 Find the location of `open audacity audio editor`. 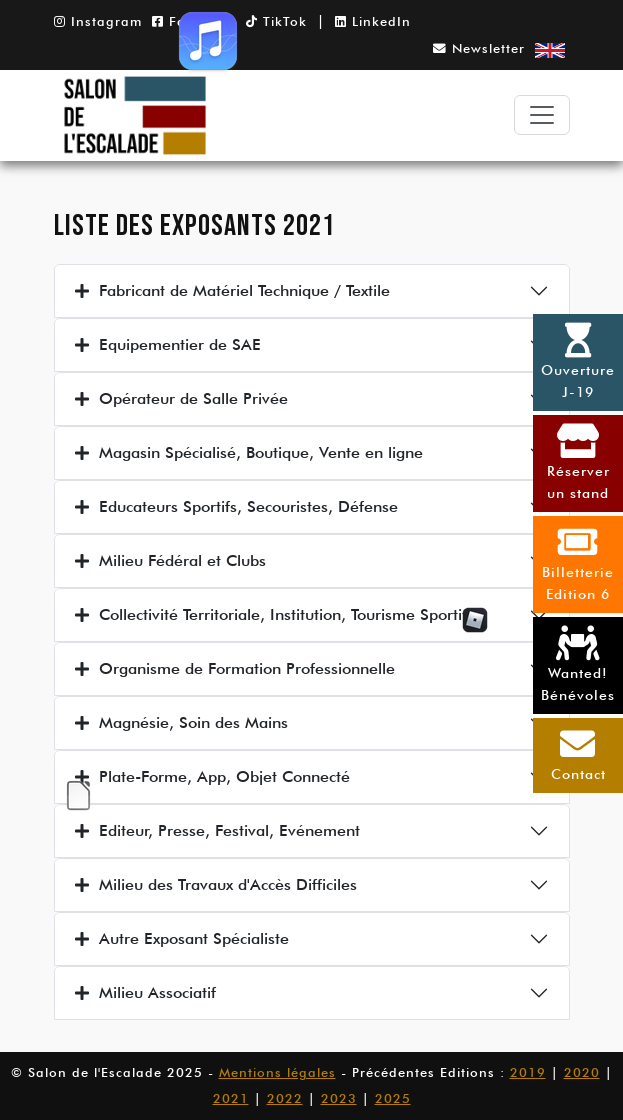

open audacity audio editor is located at coordinates (208, 41).